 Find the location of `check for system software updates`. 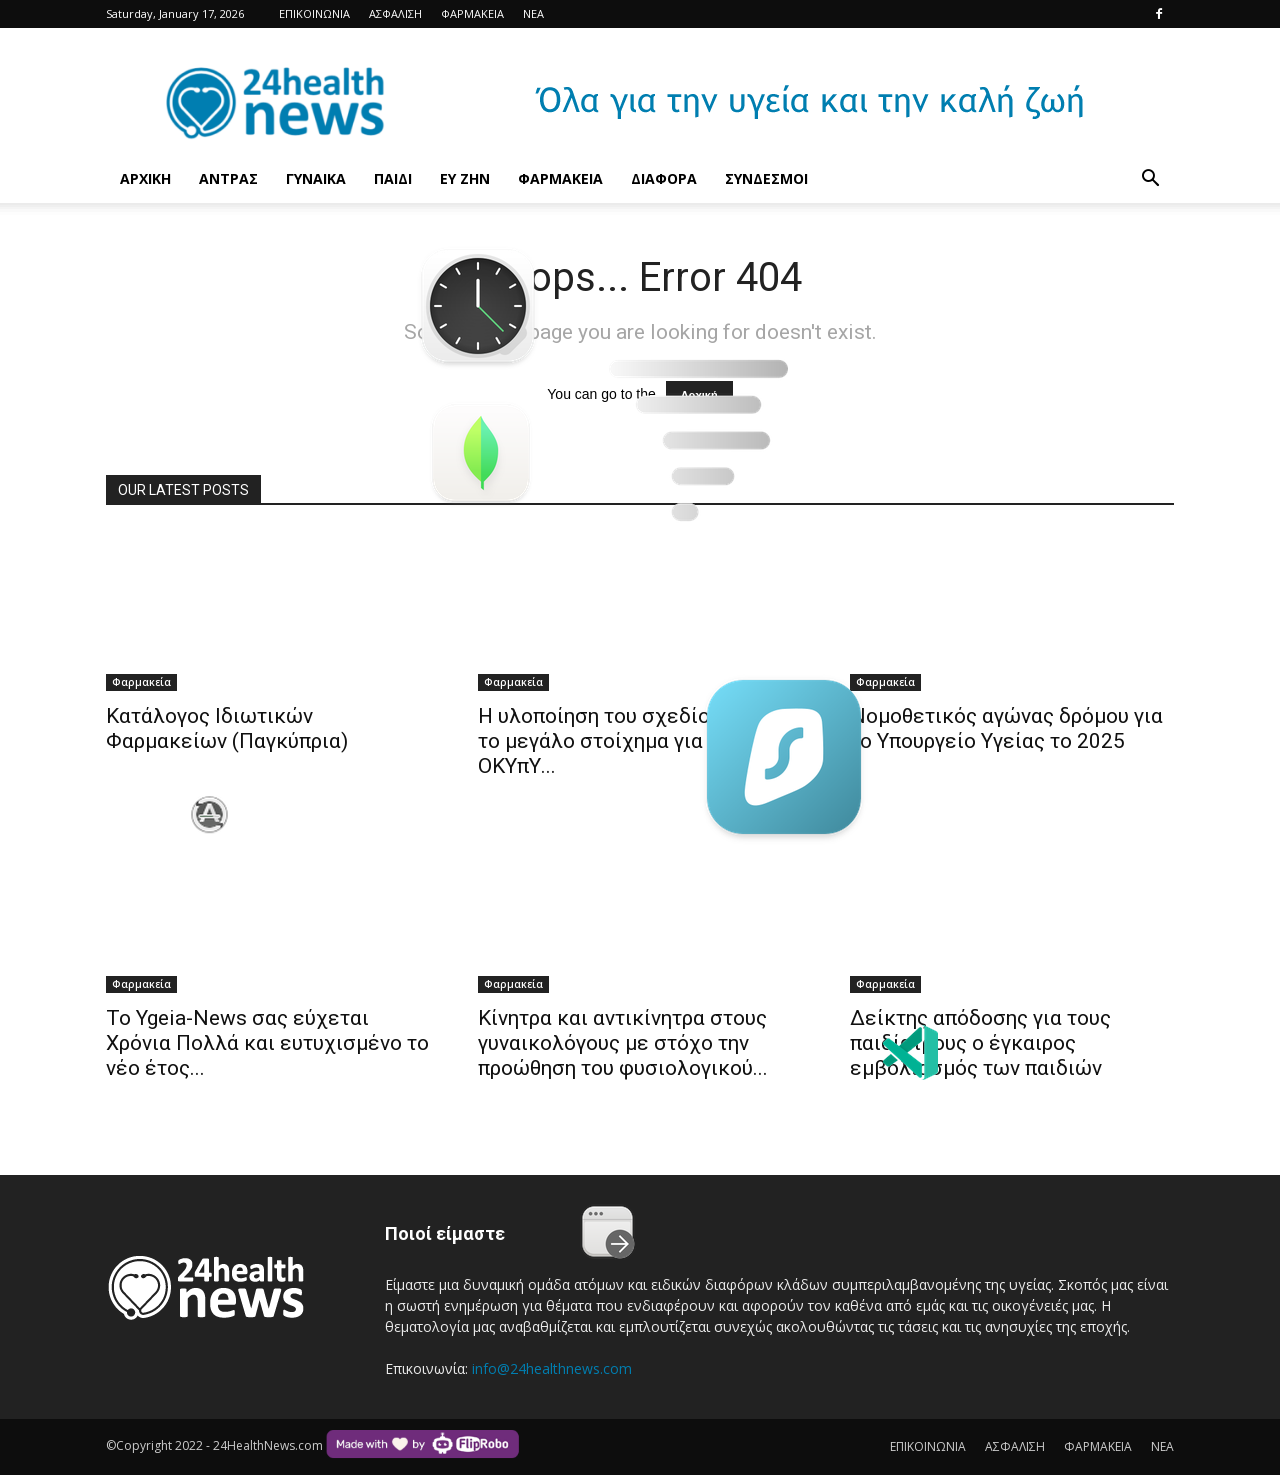

check for system software updates is located at coordinates (209, 814).